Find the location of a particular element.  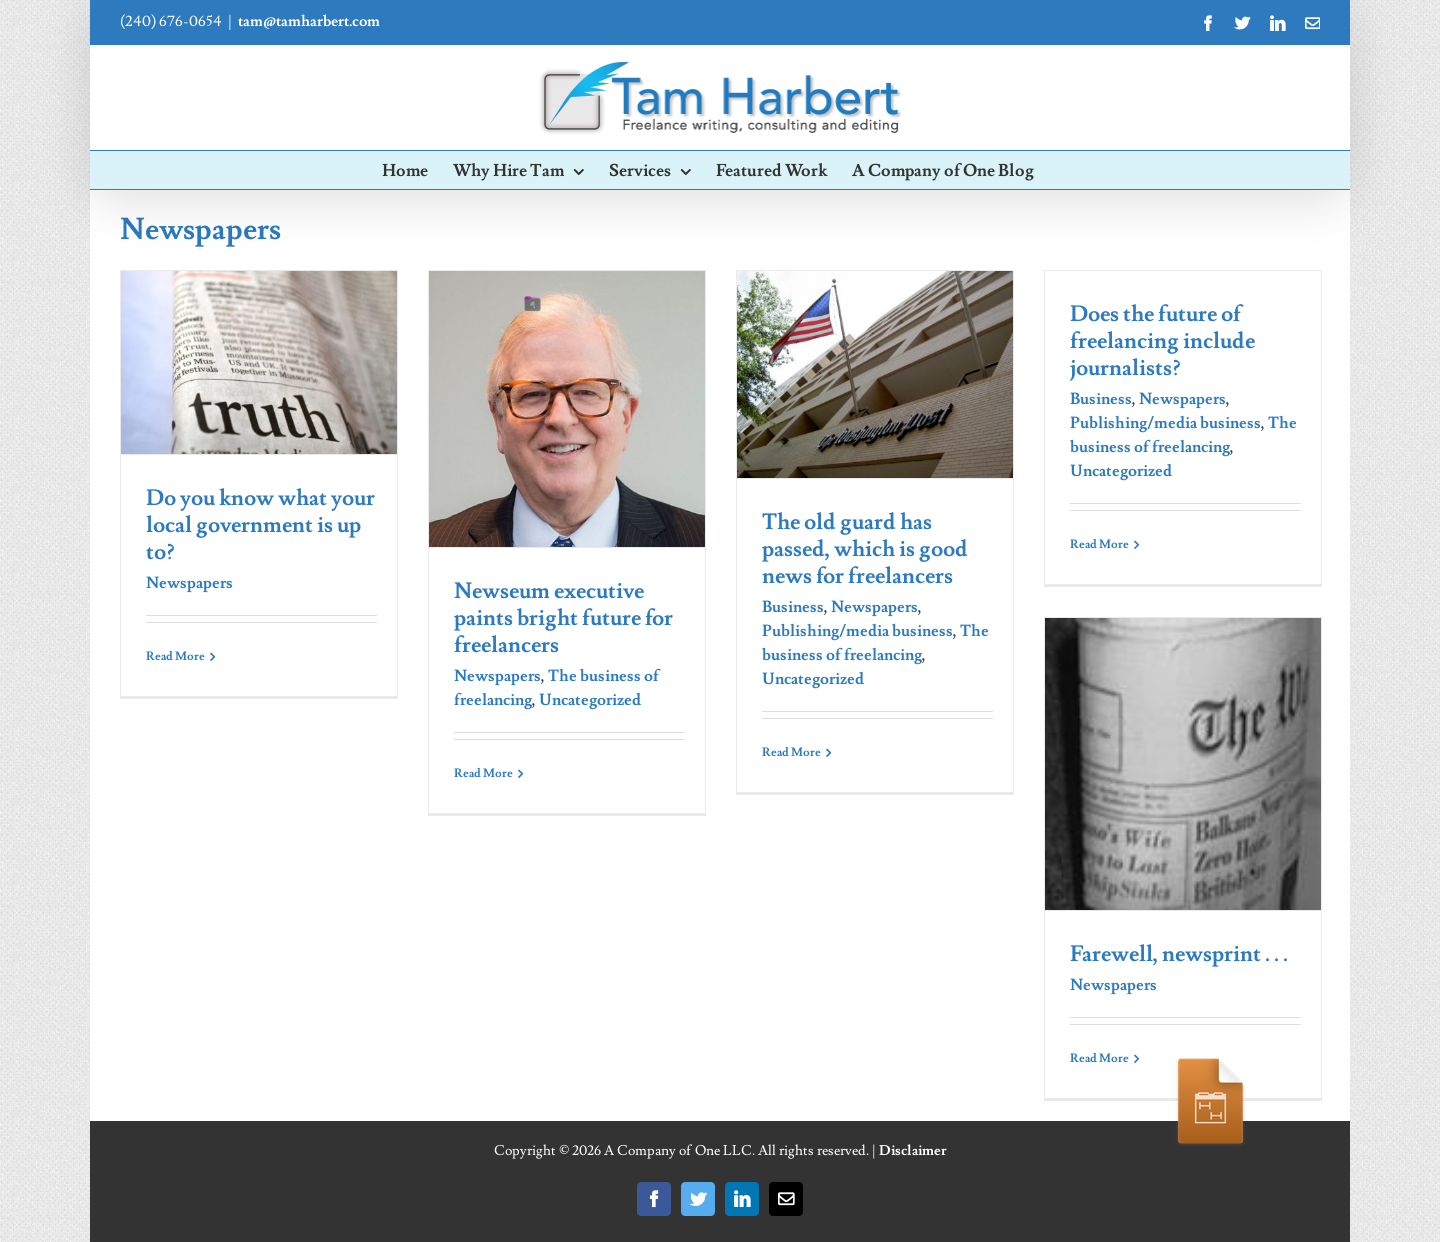

open insync cloud sync folder is located at coordinates (532, 303).